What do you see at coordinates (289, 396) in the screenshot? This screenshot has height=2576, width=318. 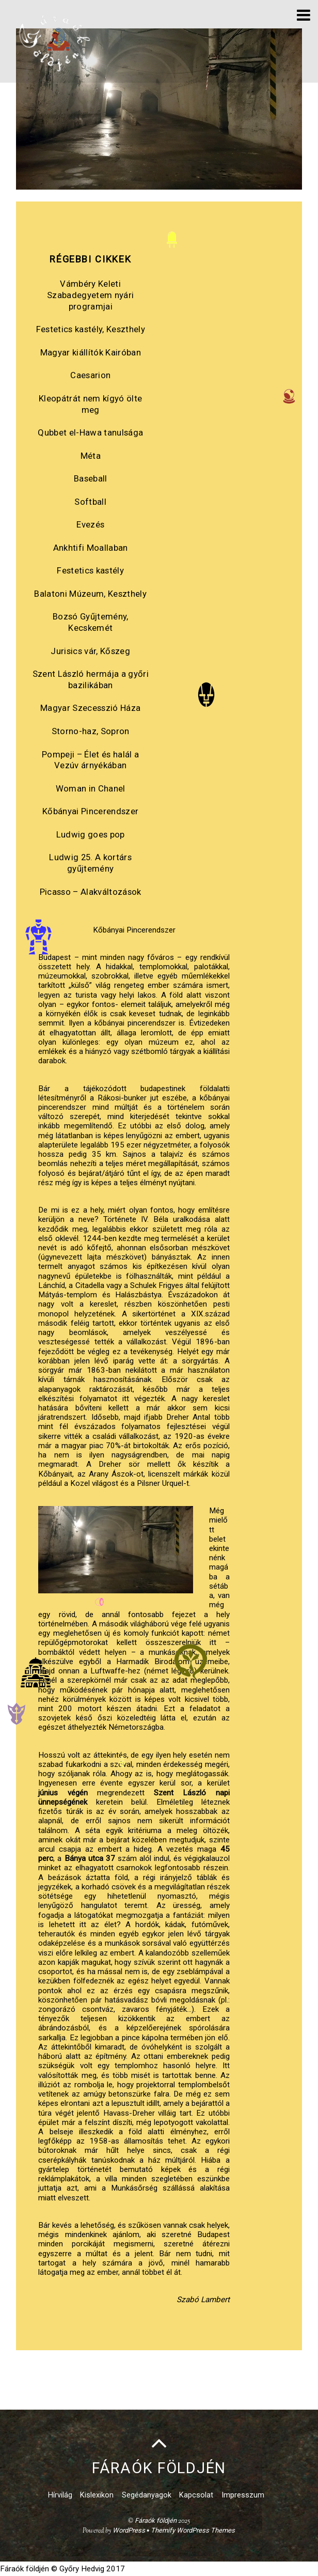 I see `view predictions or fortune features` at bounding box center [289, 396].